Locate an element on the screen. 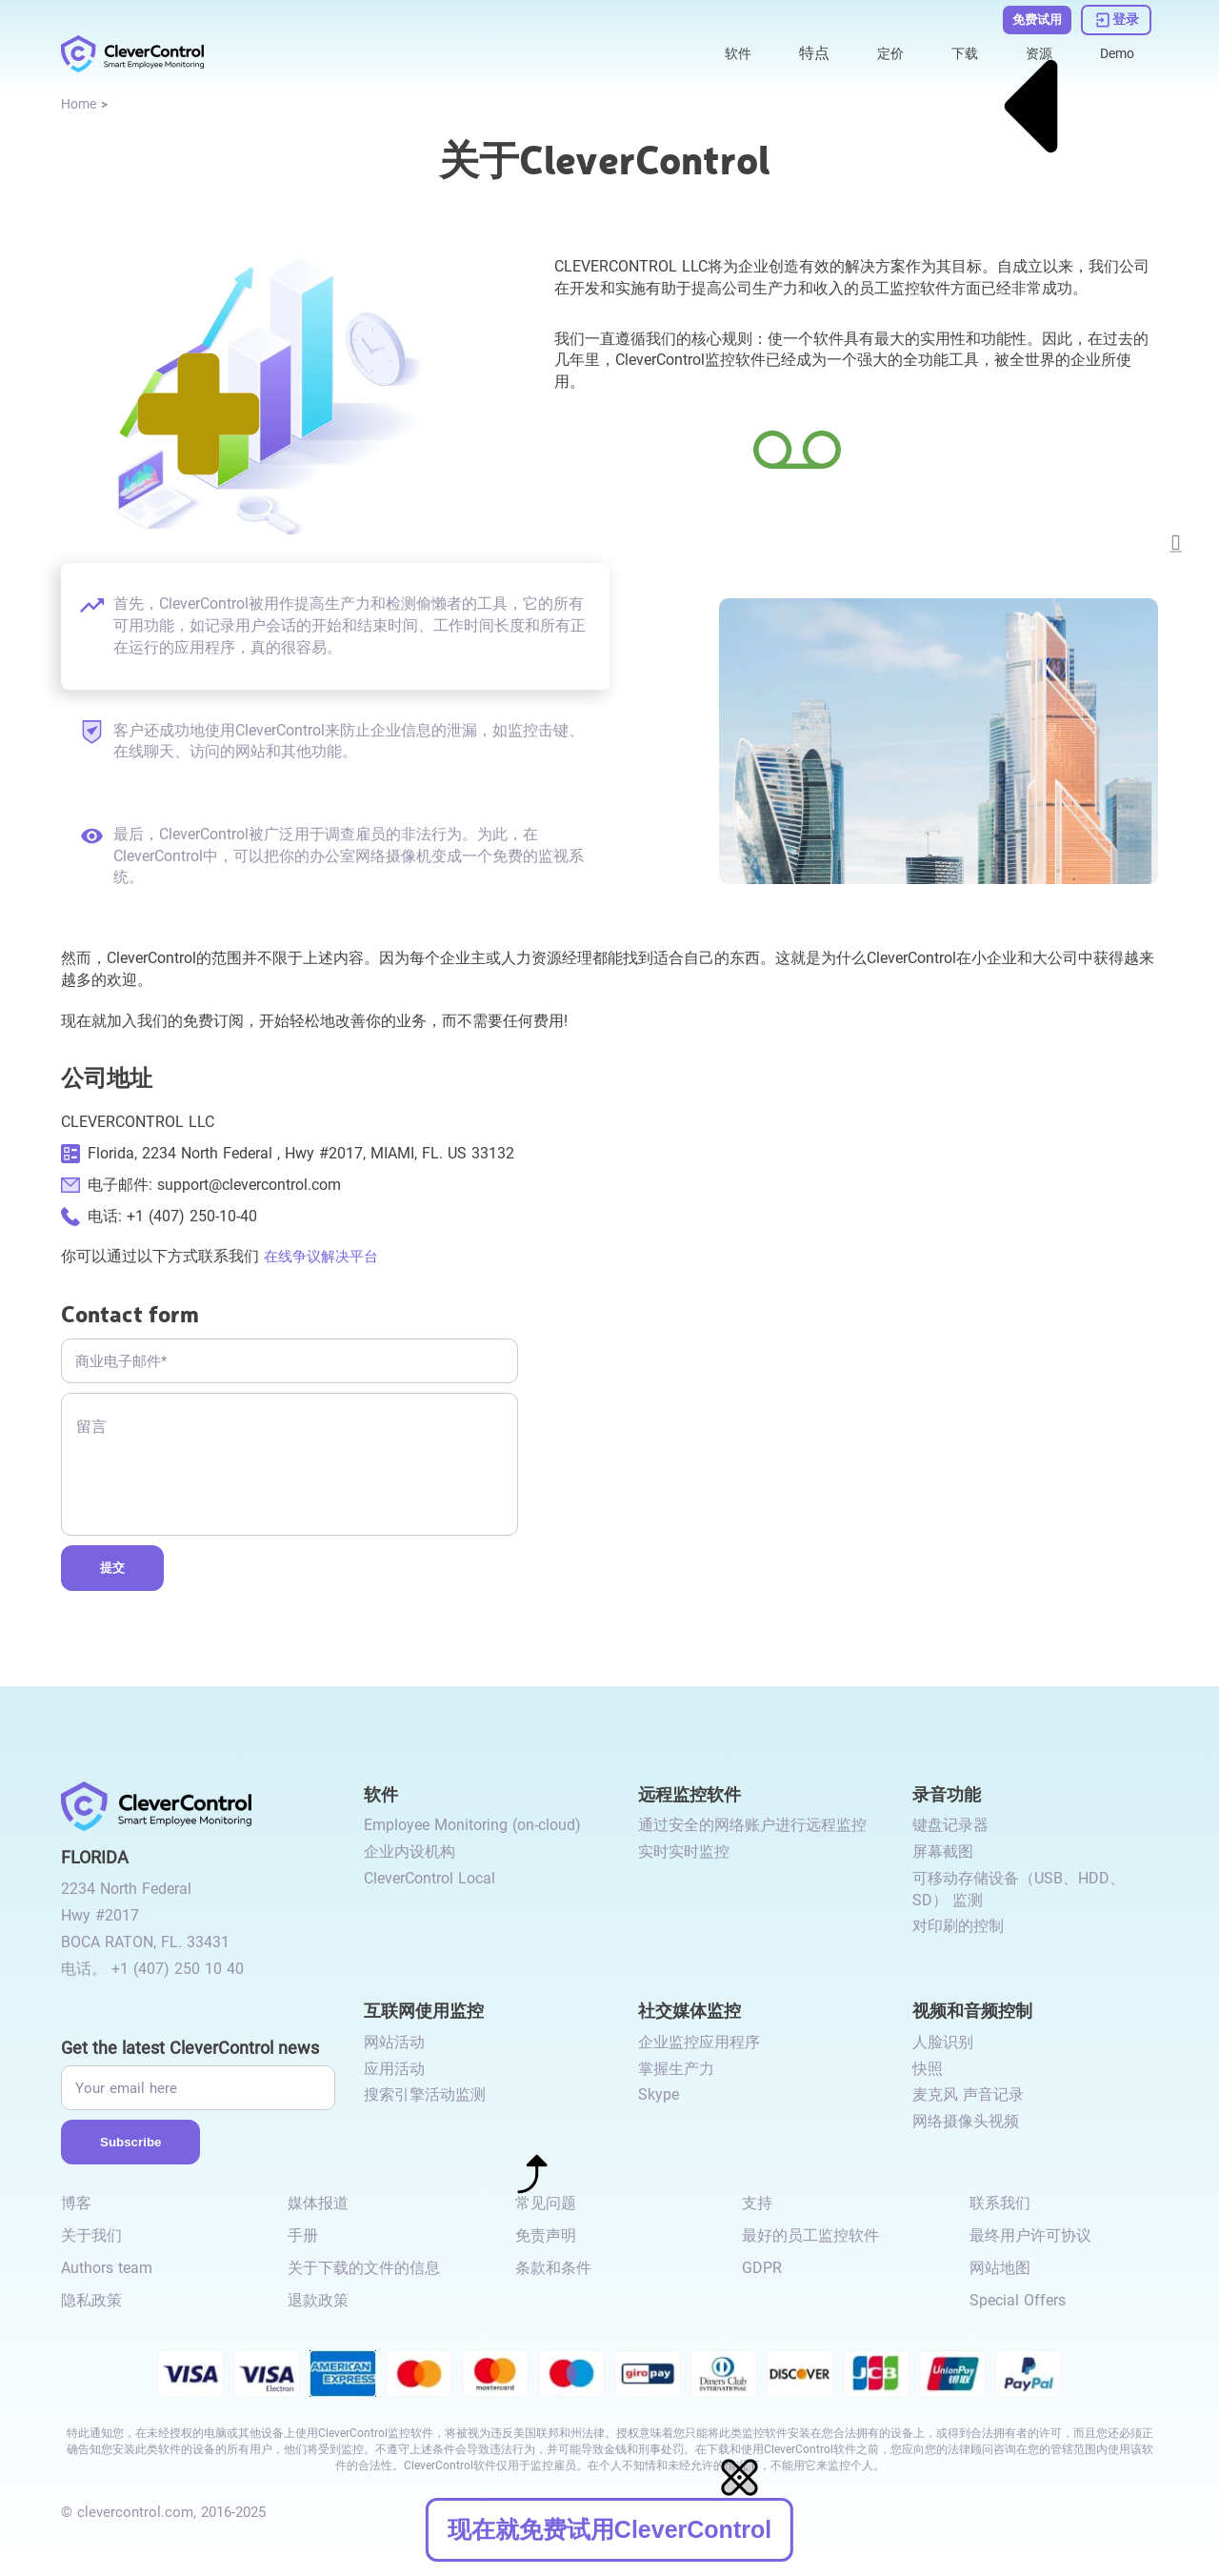  align object to bottom edge is located at coordinates (1175, 543).